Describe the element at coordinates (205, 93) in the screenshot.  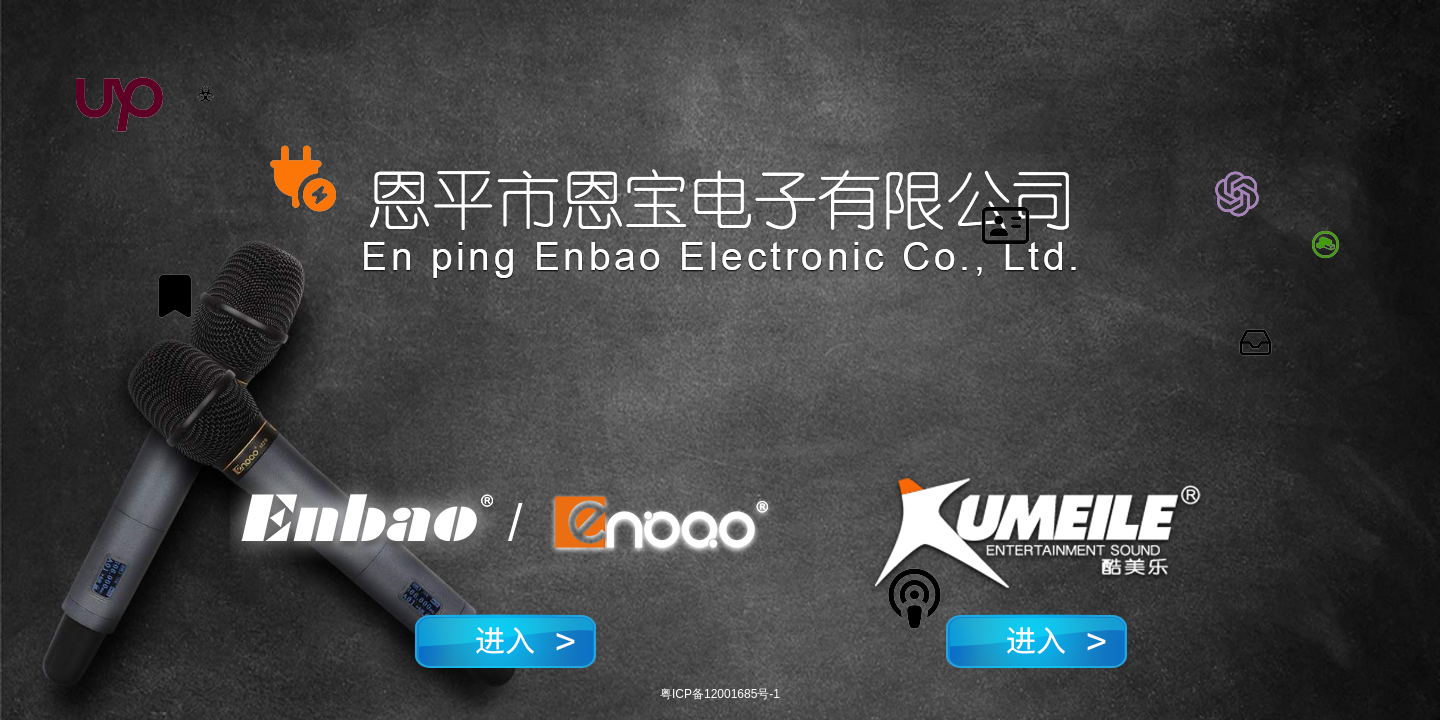
I see `indicates hazardous or dangerous content` at that location.